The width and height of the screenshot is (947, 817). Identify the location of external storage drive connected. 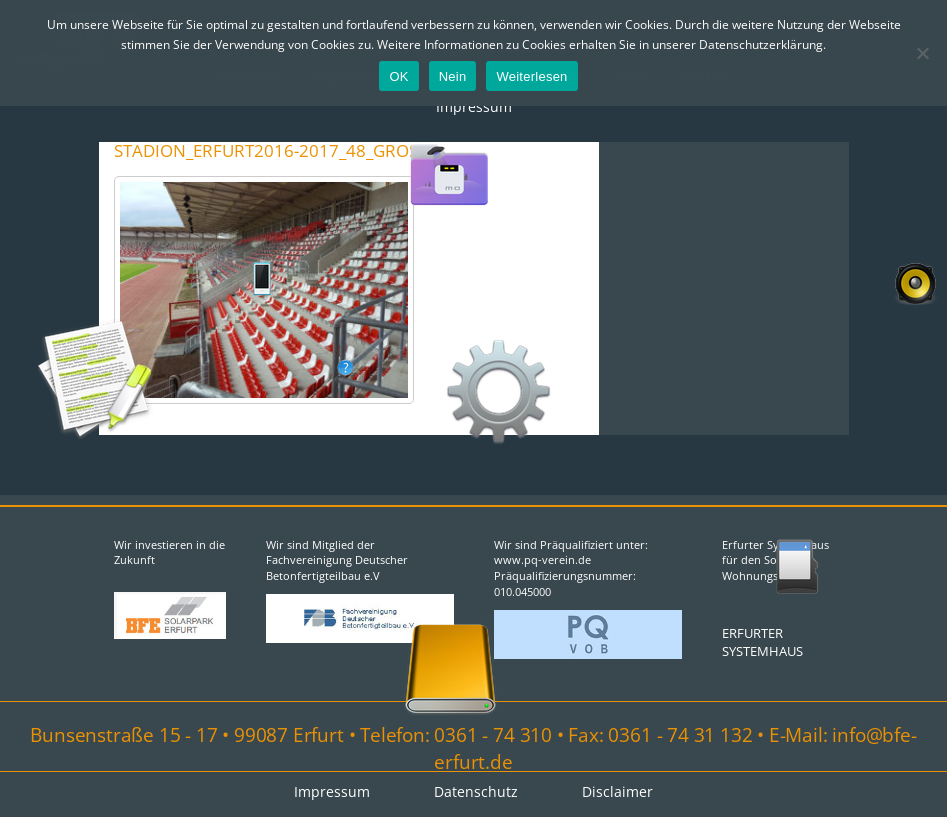
(450, 668).